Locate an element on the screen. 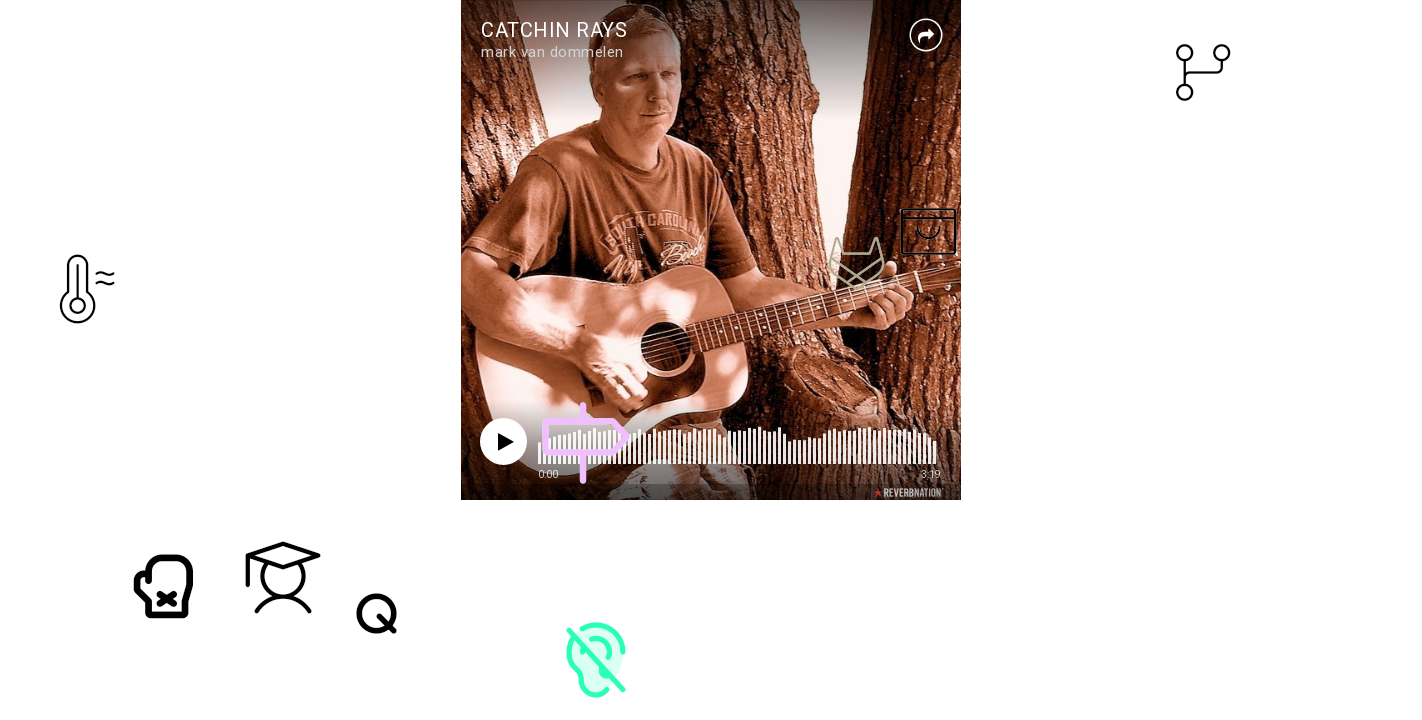 Image resolution: width=1422 pixels, height=720 pixels. indicates guatemalan quetzal currency is located at coordinates (376, 613).